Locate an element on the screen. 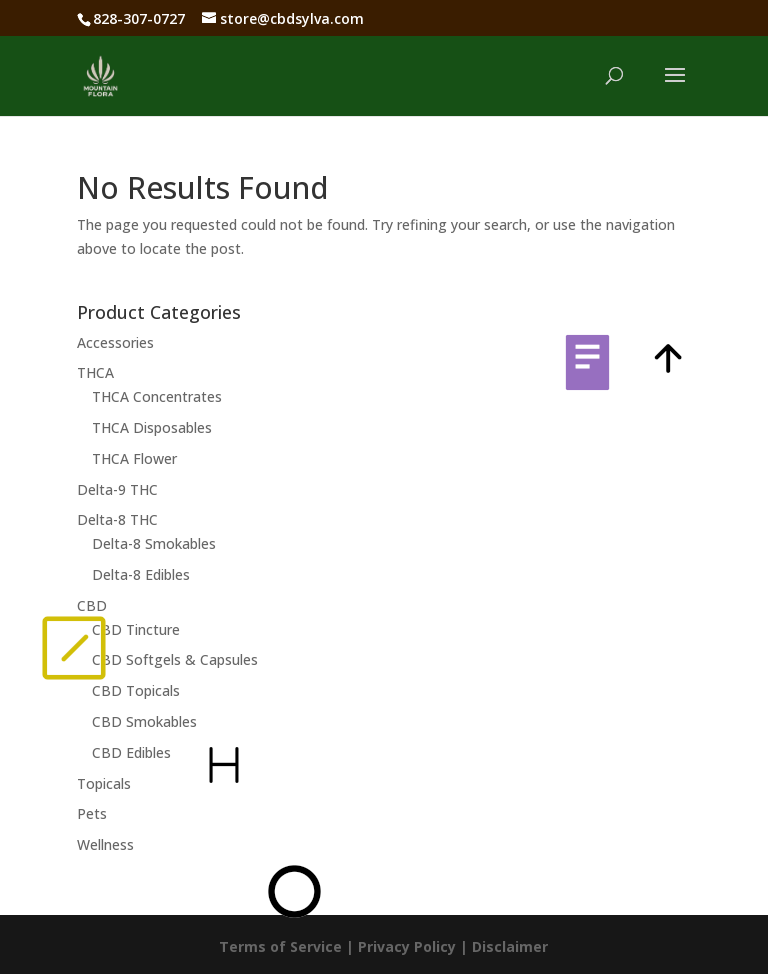 The image size is (768, 974). indicates an unread or new item is located at coordinates (294, 891).